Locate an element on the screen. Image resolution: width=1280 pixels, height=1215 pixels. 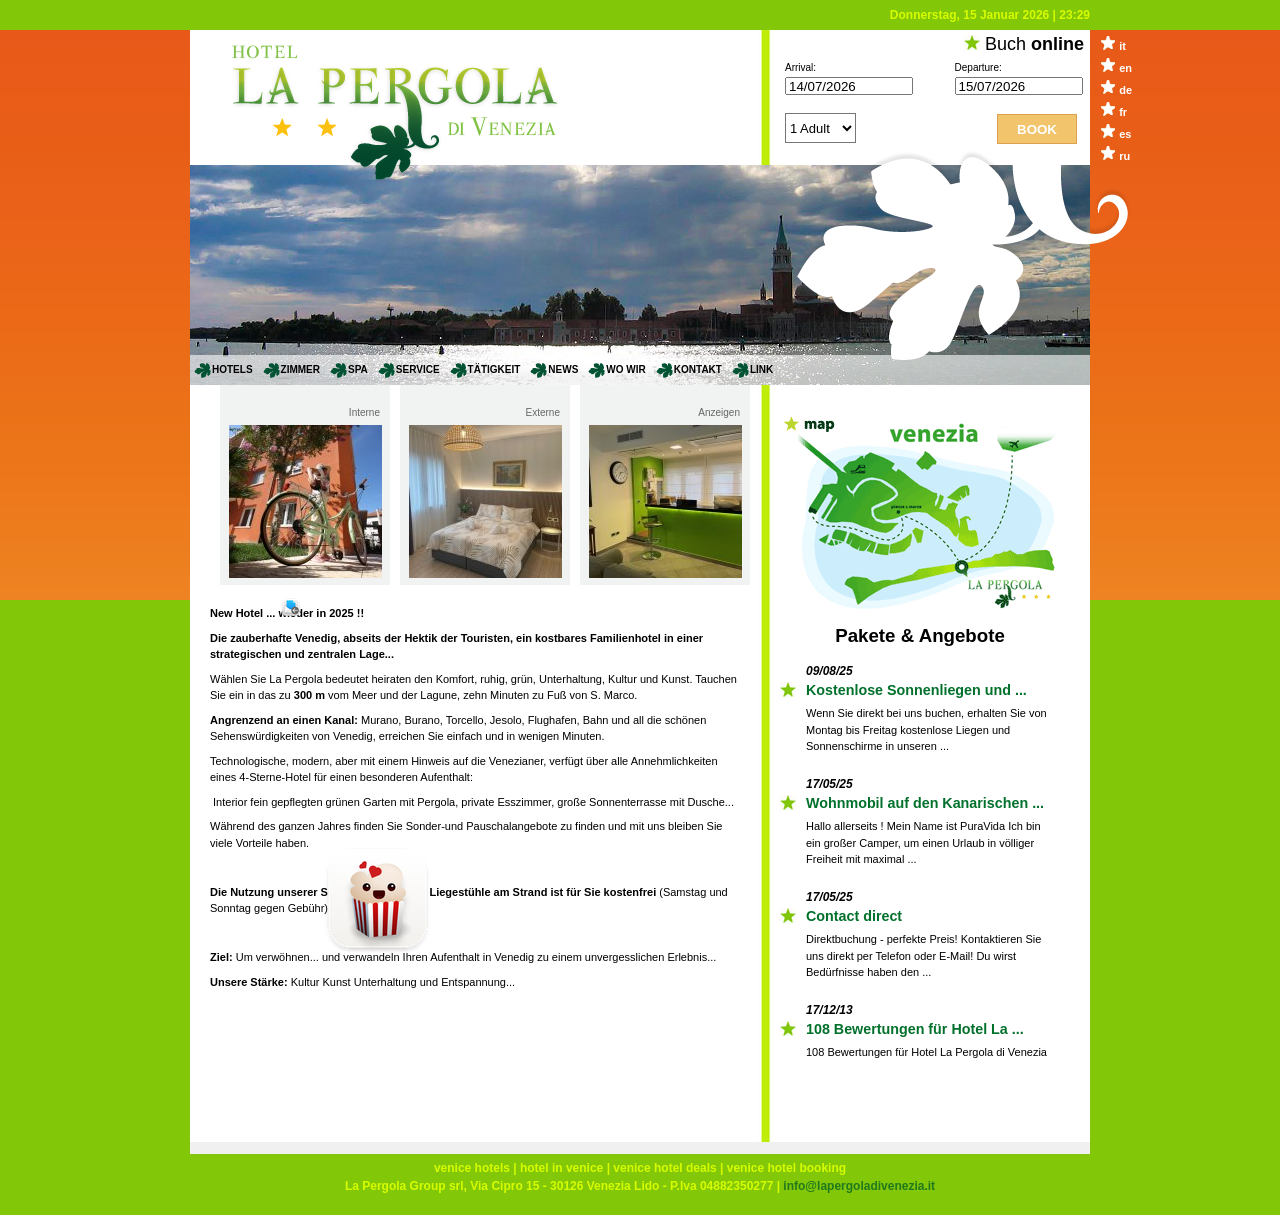
import contacts or data into kontact is located at coordinates (291, 607).